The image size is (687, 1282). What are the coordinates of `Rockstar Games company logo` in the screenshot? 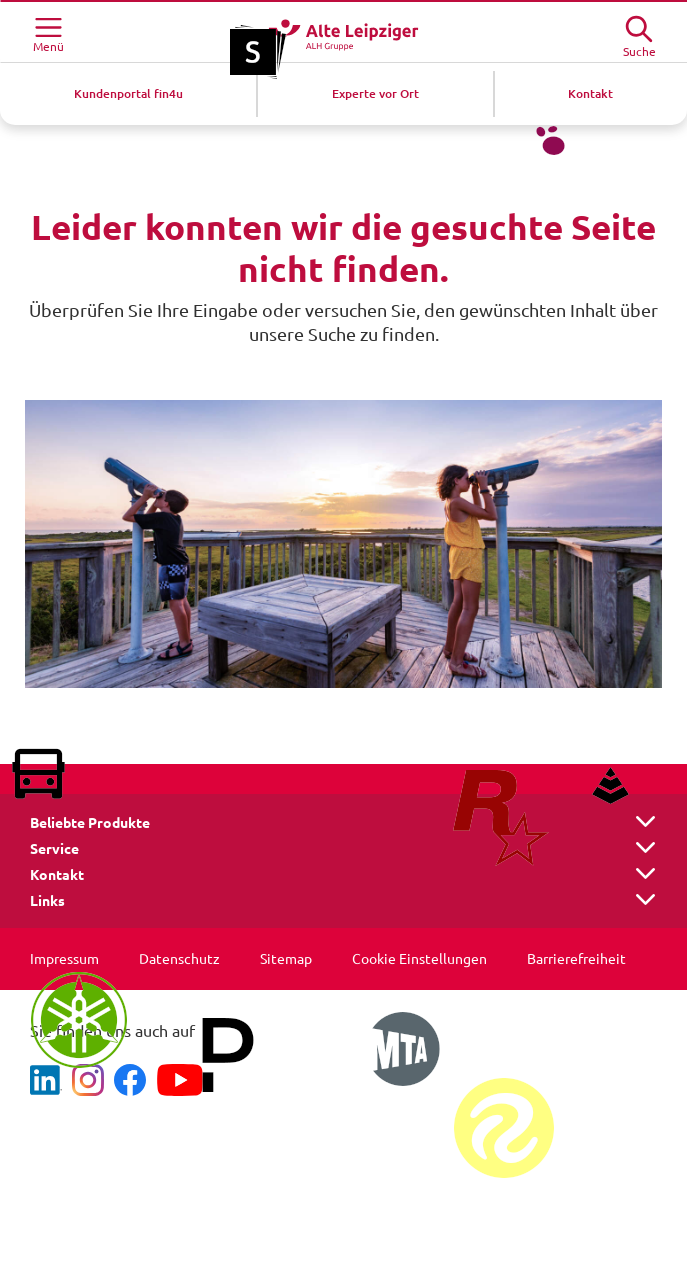 It's located at (501, 818).